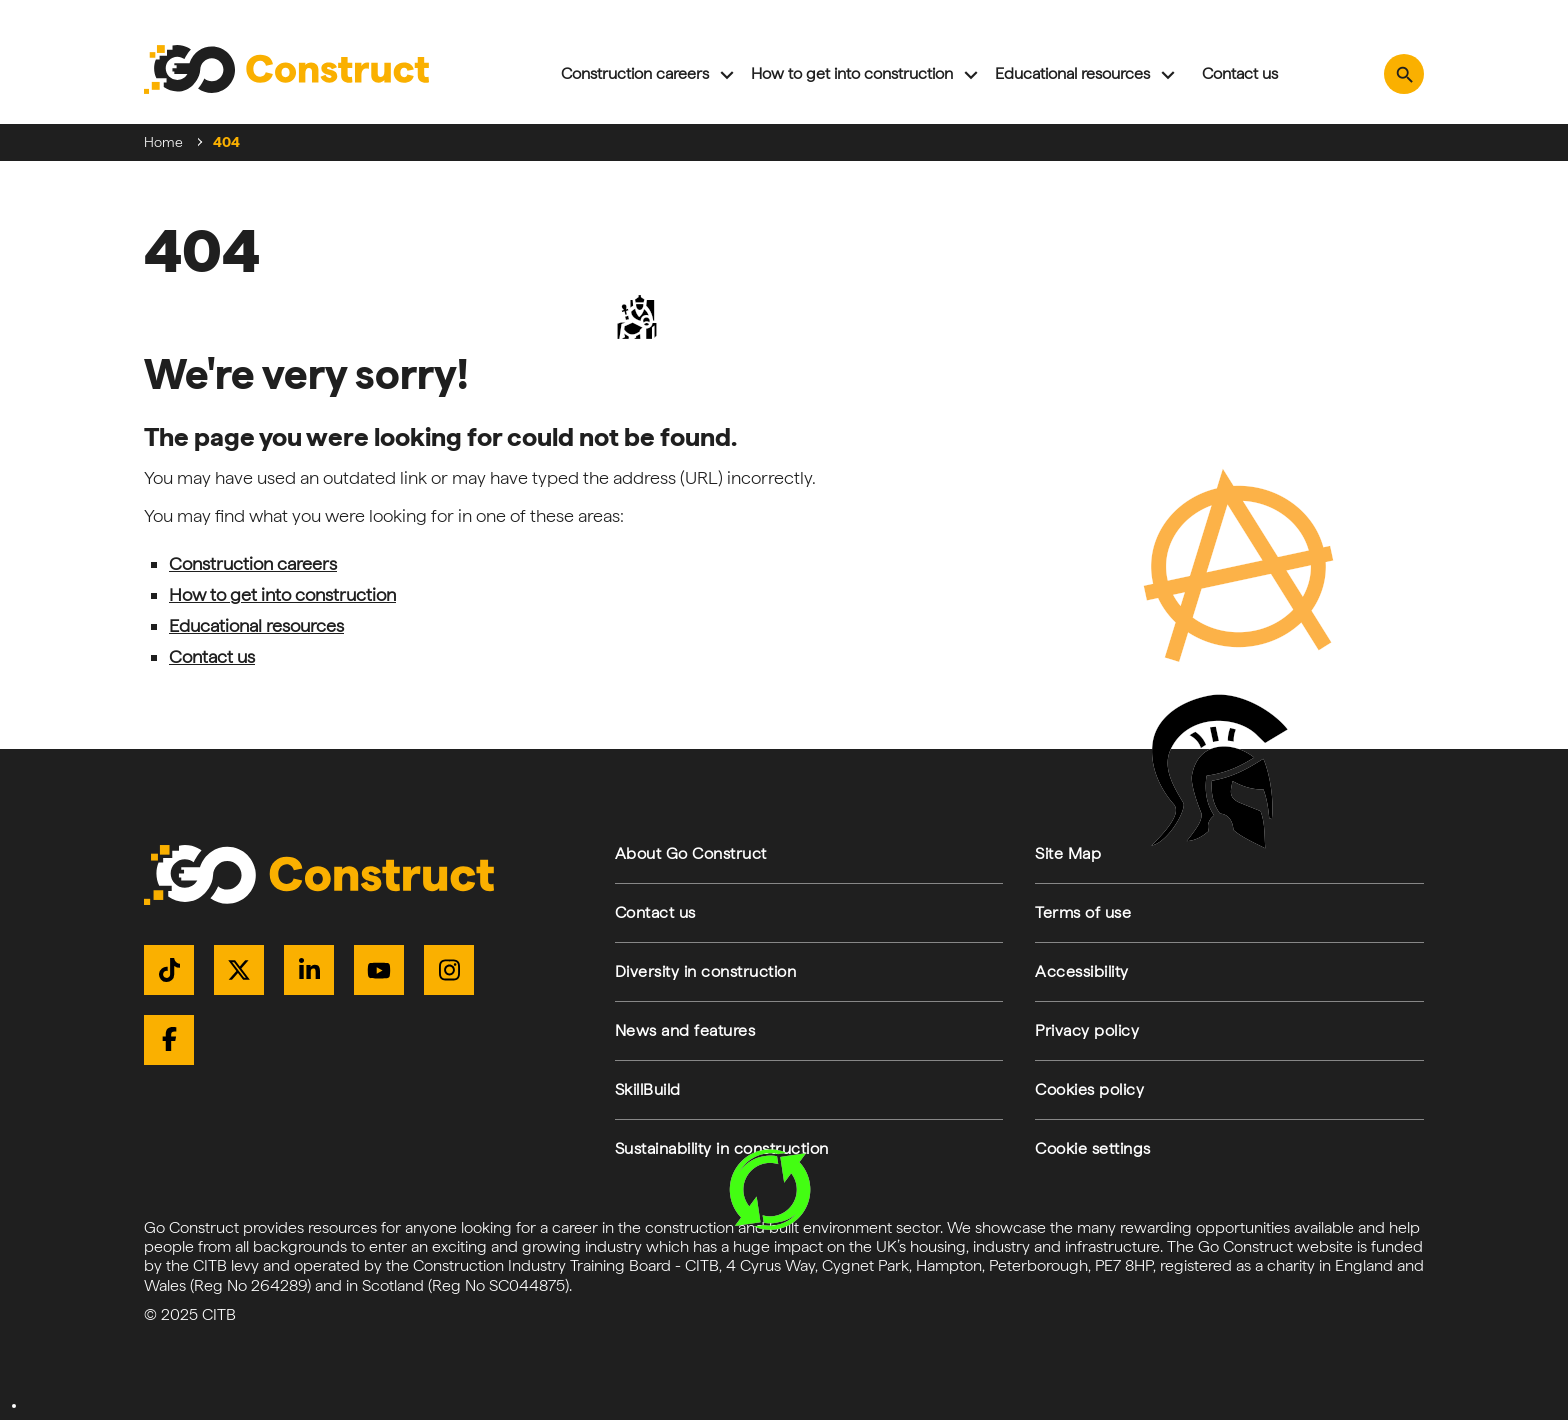 This screenshot has width=1568, height=1420. I want to click on the emperor tarot card, so click(637, 317).